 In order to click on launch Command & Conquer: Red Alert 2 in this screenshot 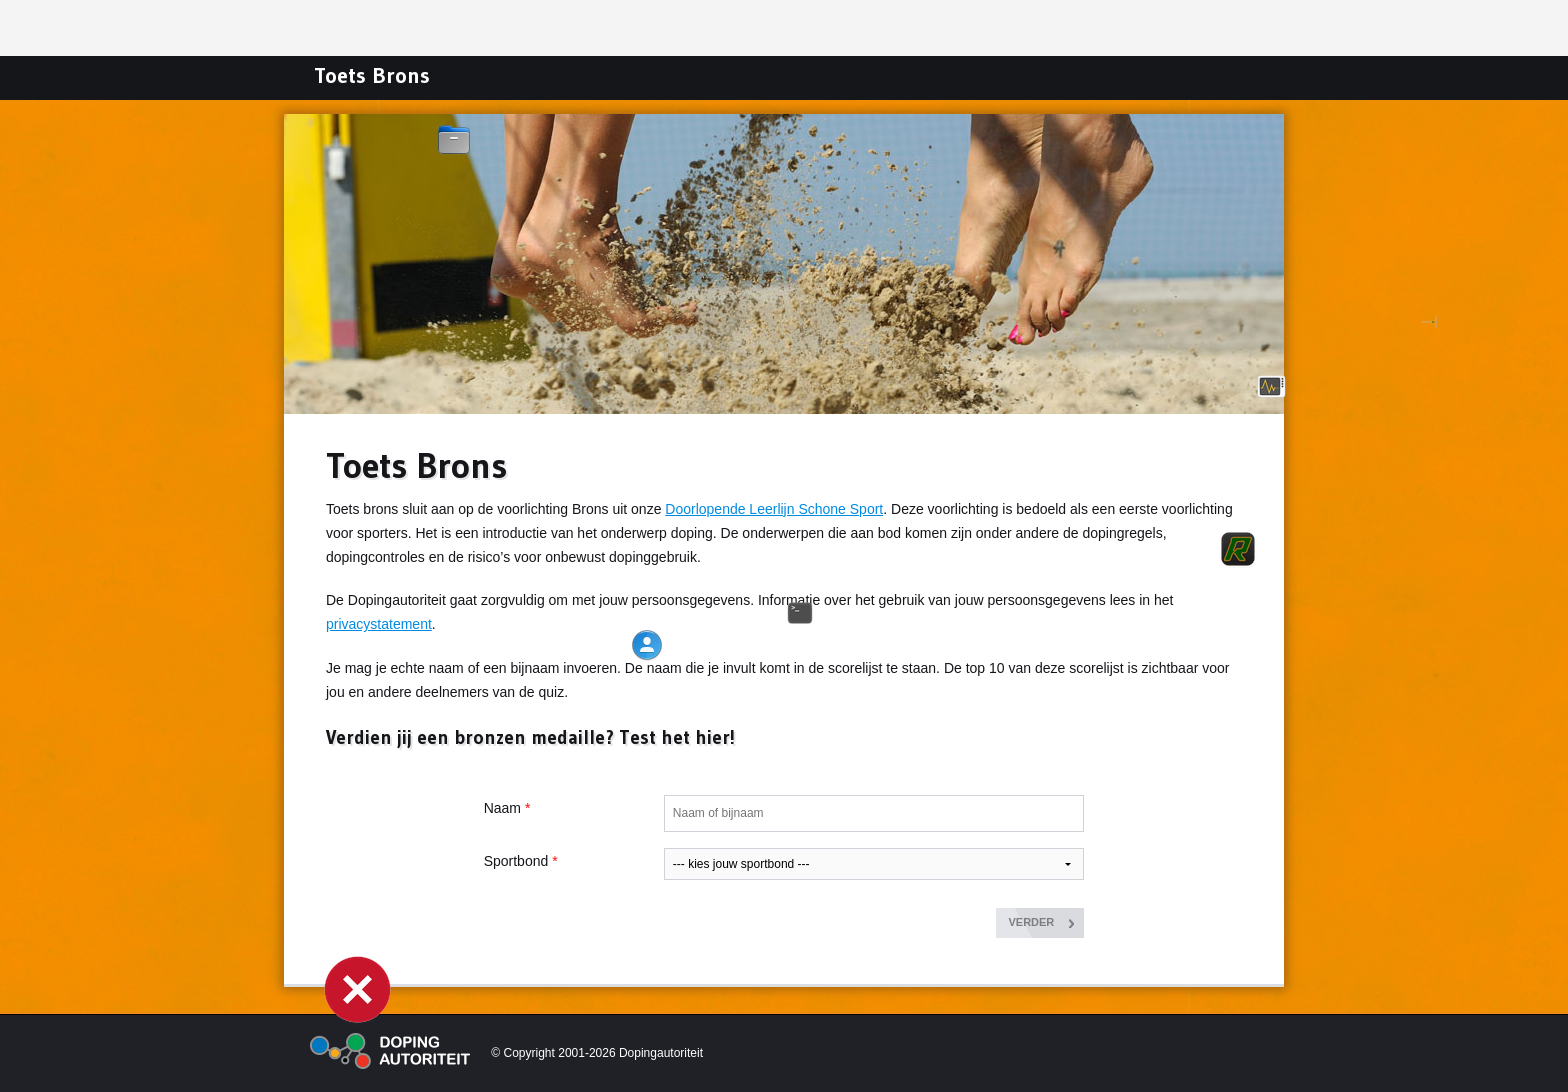, I will do `click(1238, 549)`.